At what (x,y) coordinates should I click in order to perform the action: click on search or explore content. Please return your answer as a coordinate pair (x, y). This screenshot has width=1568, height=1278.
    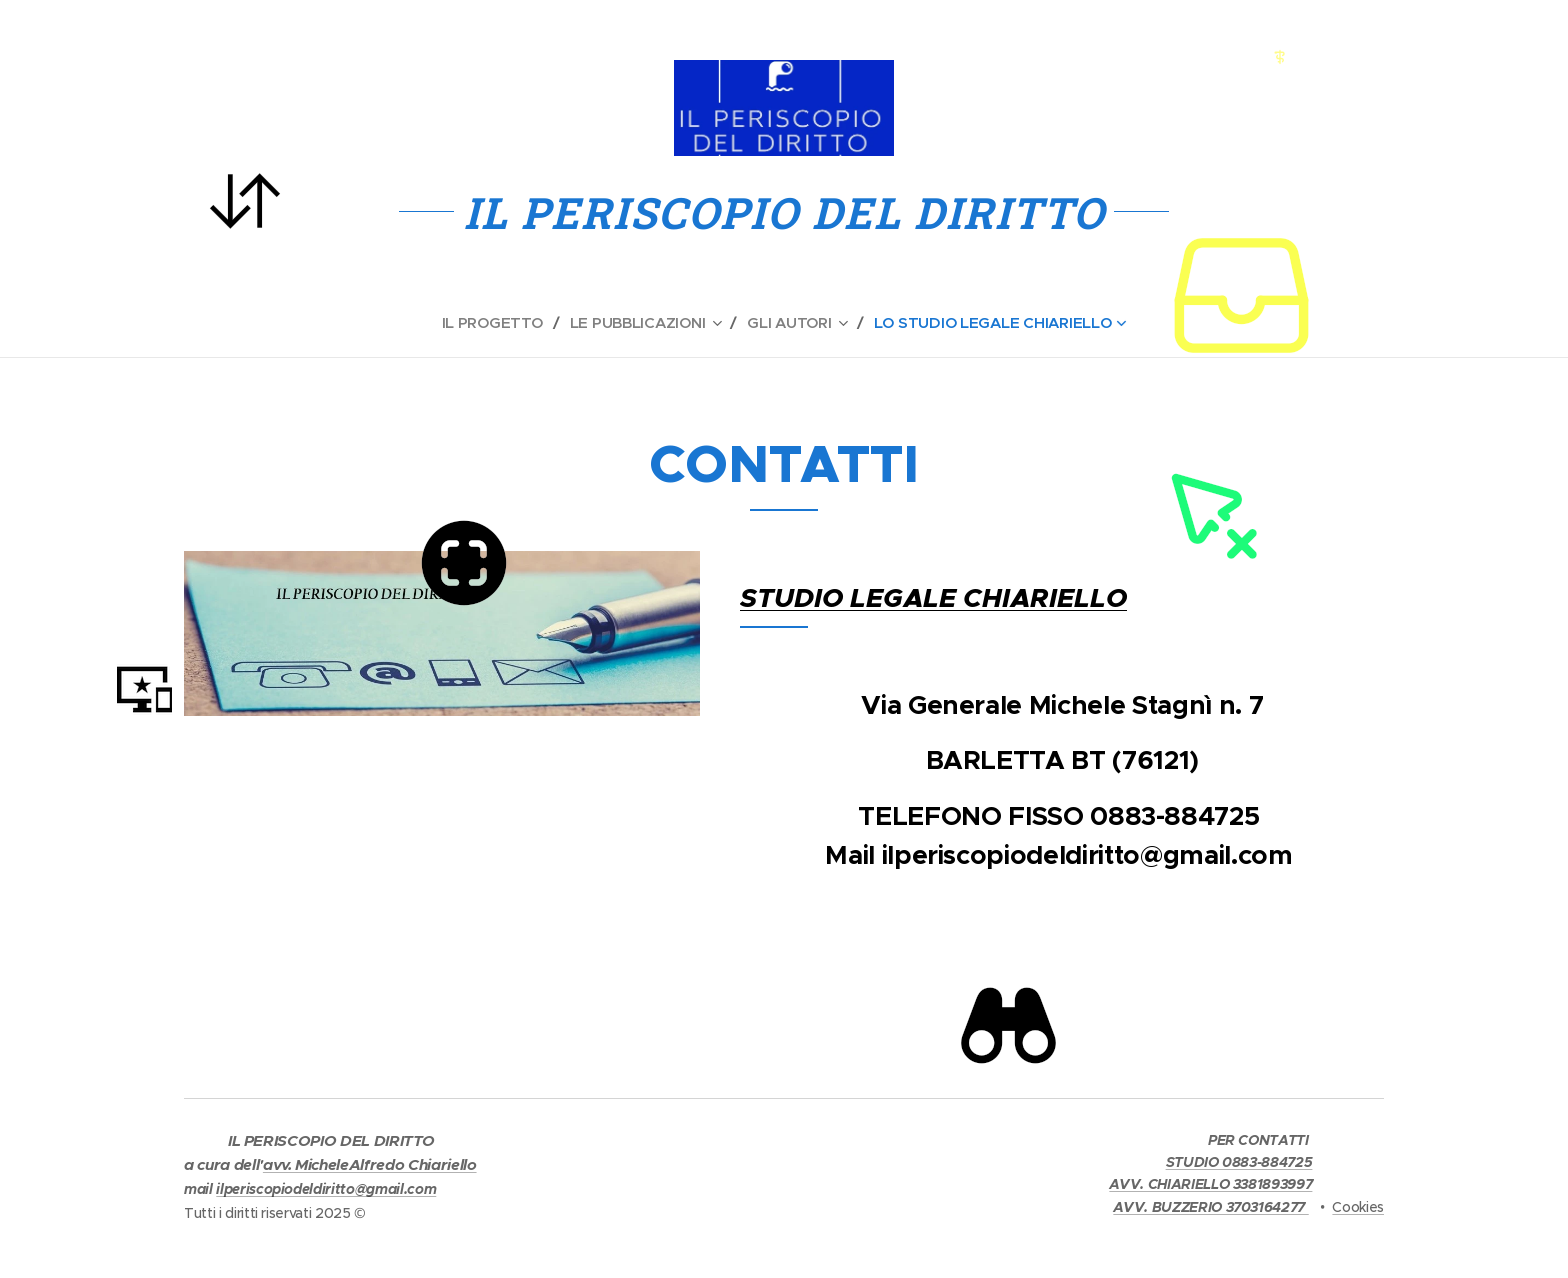
    Looking at the image, I should click on (1008, 1025).